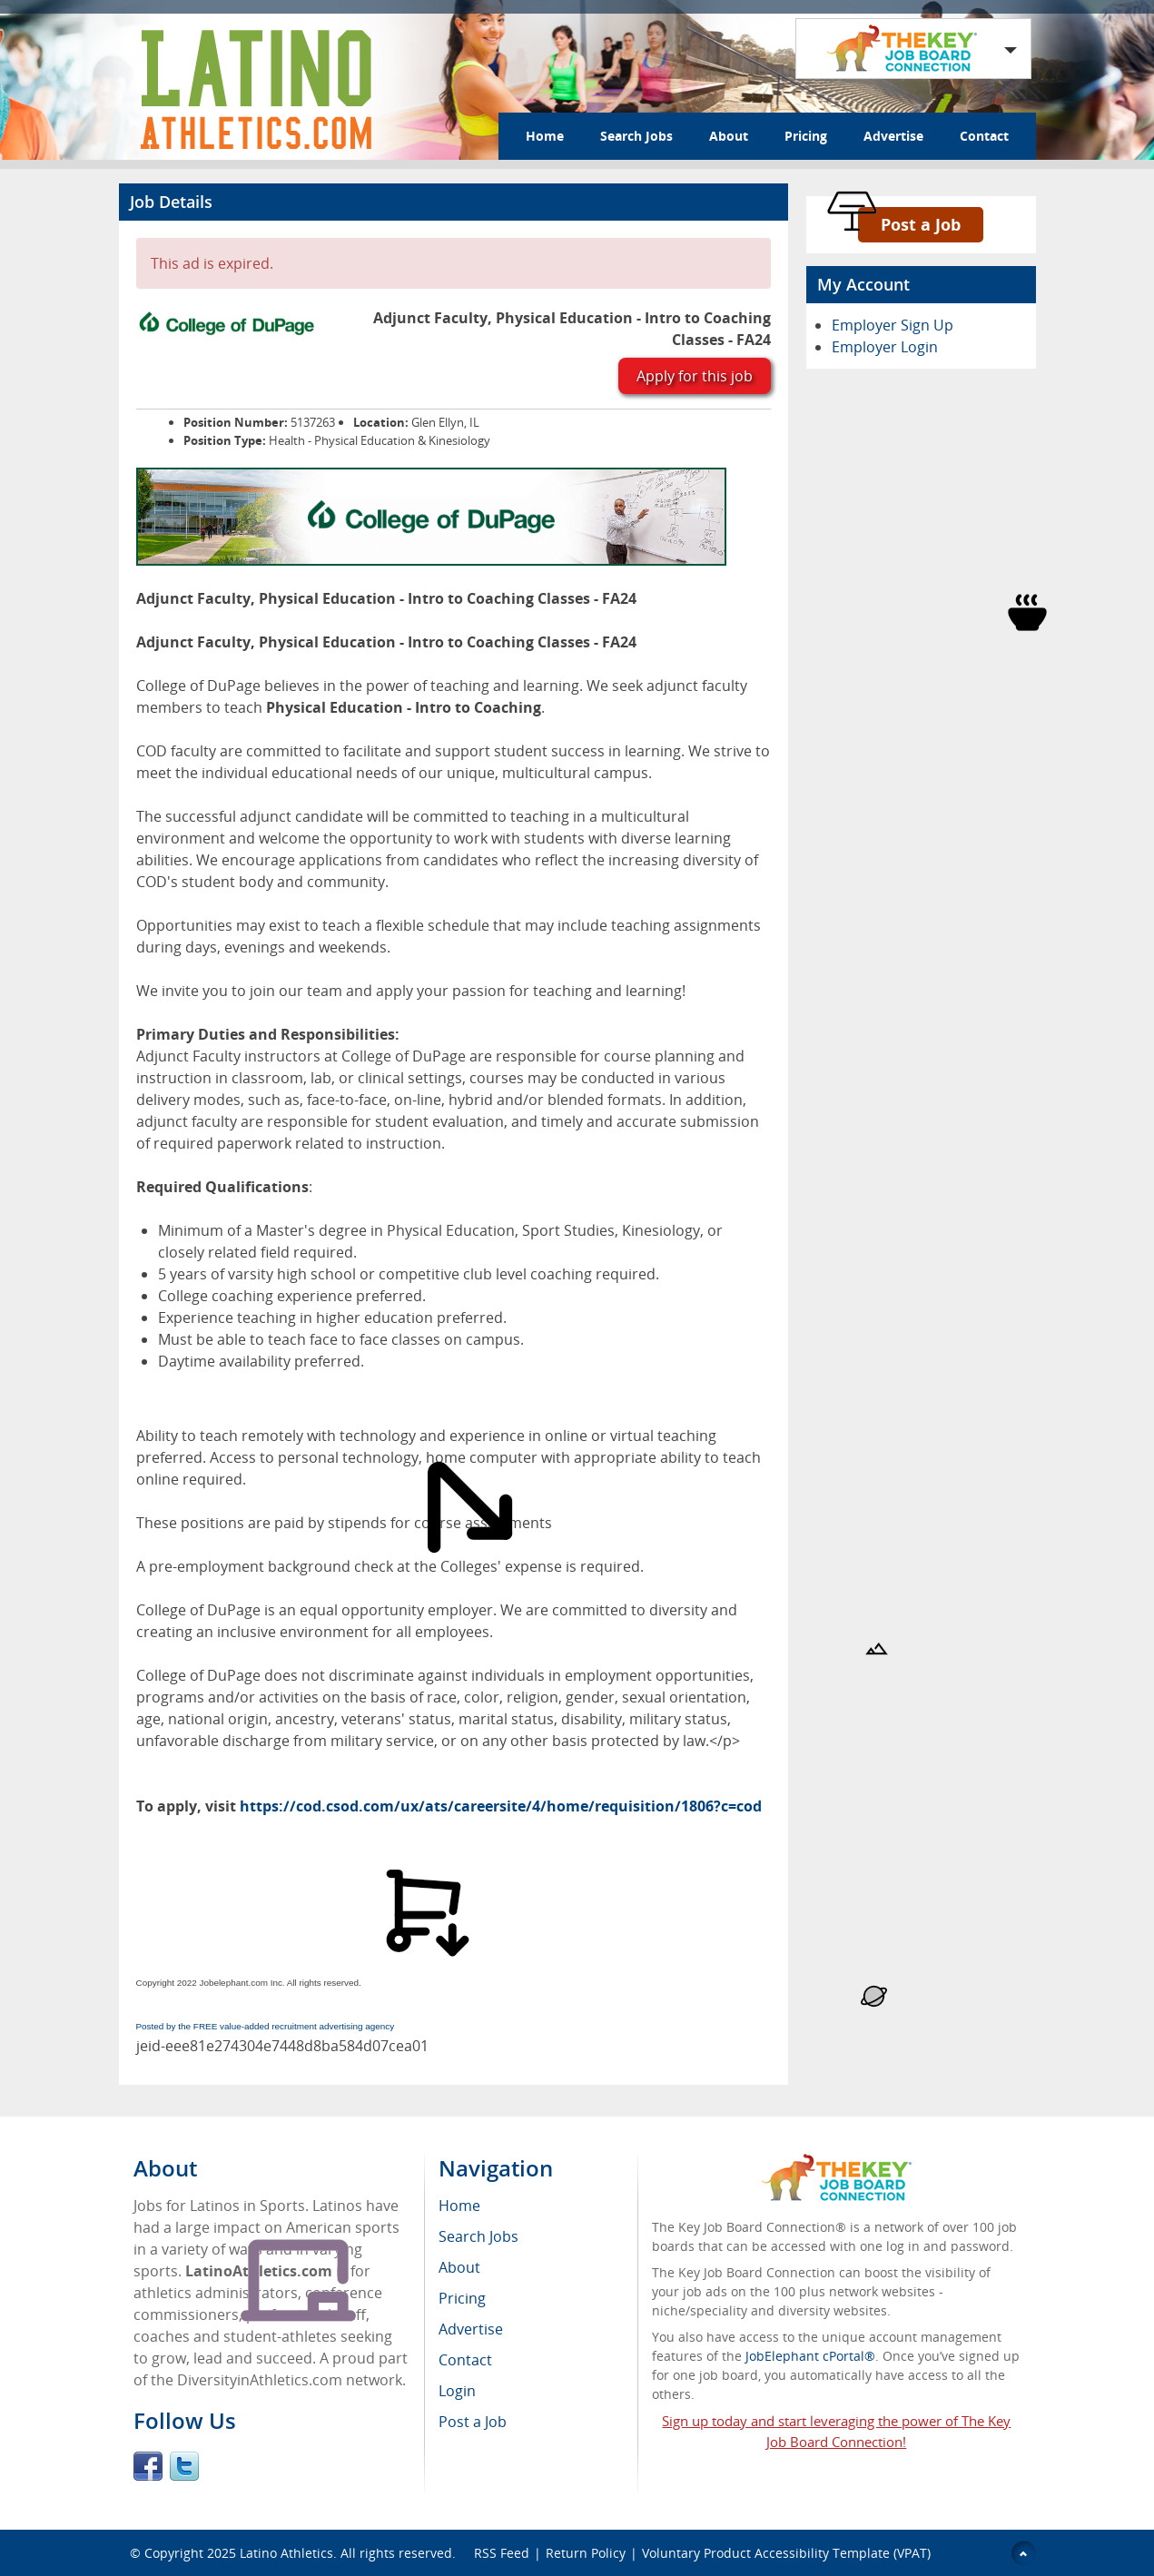 The image size is (1154, 2576). What do you see at coordinates (423, 1910) in the screenshot?
I see `download or export shopping cart contents` at bounding box center [423, 1910].